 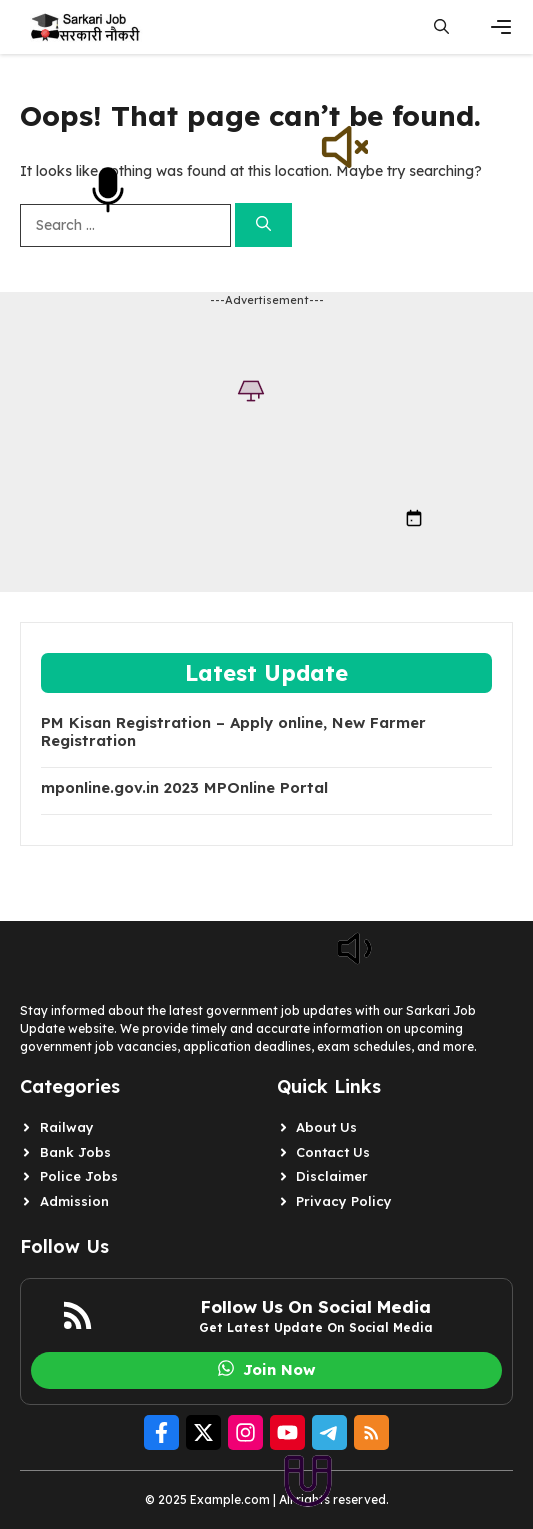 I want to click on activate magnetic snap or alignment tool, so click(x=308, y=1479).